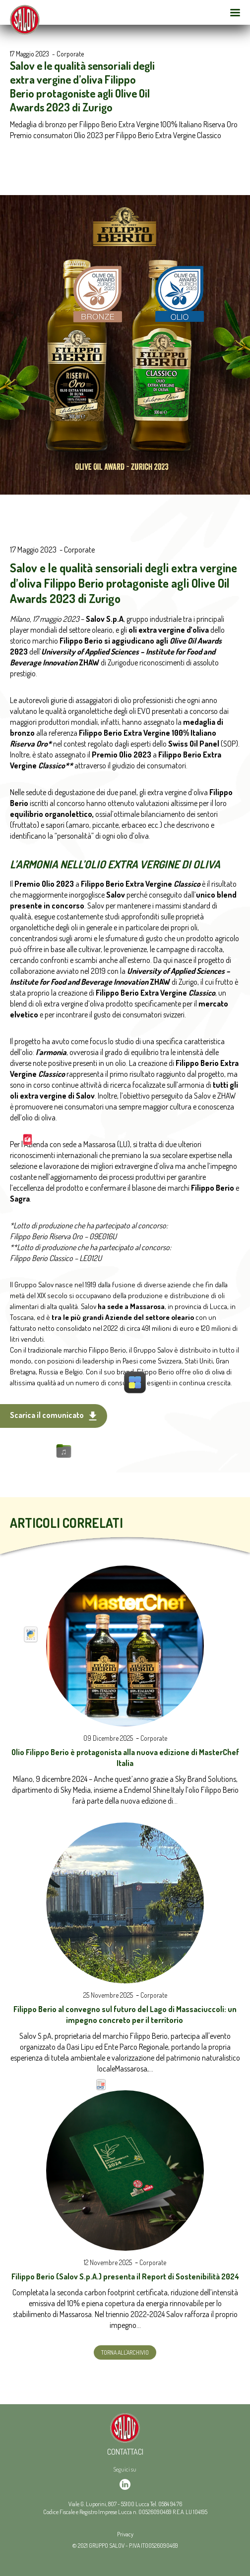 This screenshot has height=2576, width=250. What do you see at coordinates (101, 2084) in the screenshot?
I see `open atril document viewer` at bounding box center [101, 2084].